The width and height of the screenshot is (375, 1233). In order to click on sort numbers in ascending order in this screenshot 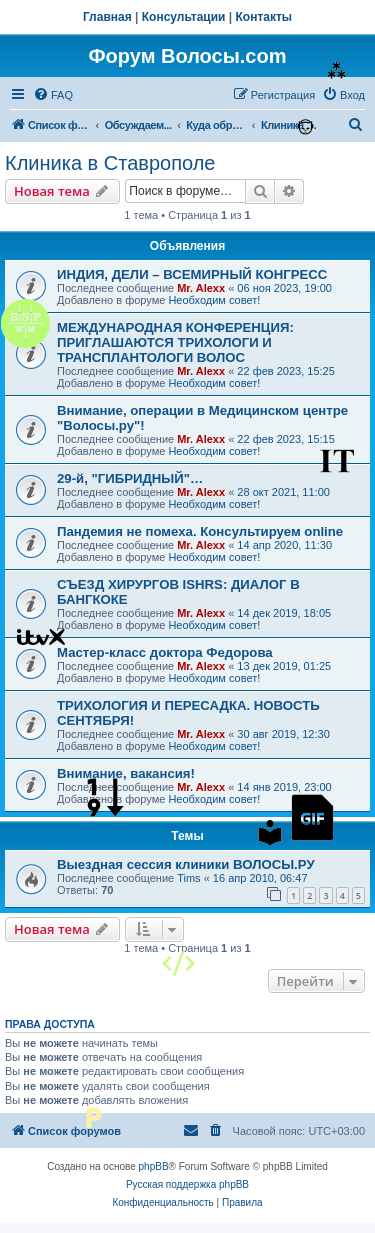, I will do `click(102, 797)`.